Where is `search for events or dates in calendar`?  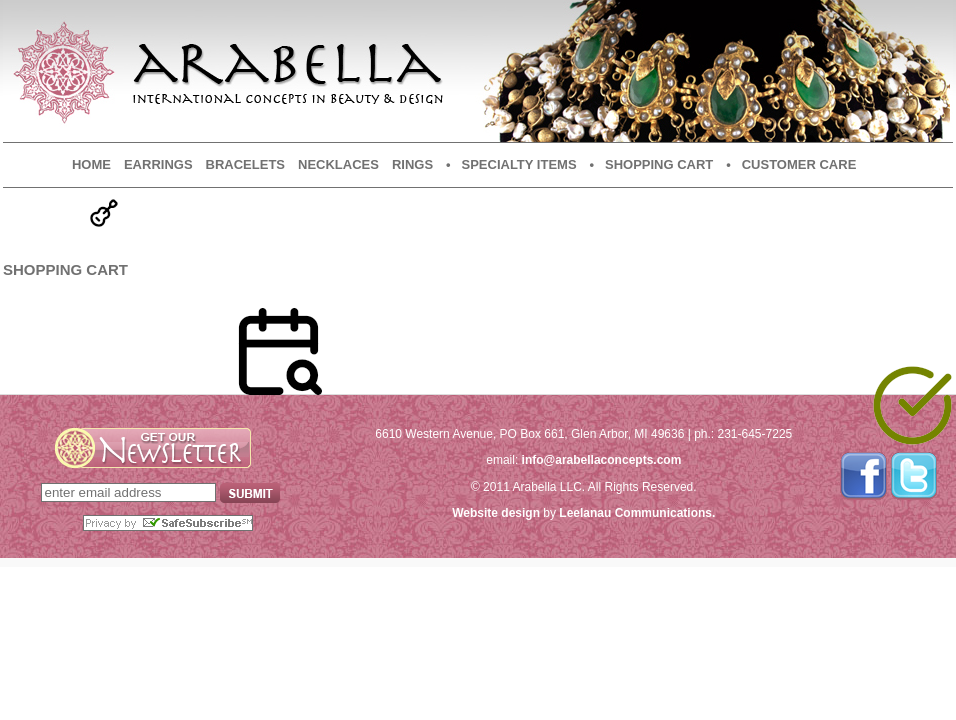 search for events or dates in calendar is located at coordinates (278, 351).